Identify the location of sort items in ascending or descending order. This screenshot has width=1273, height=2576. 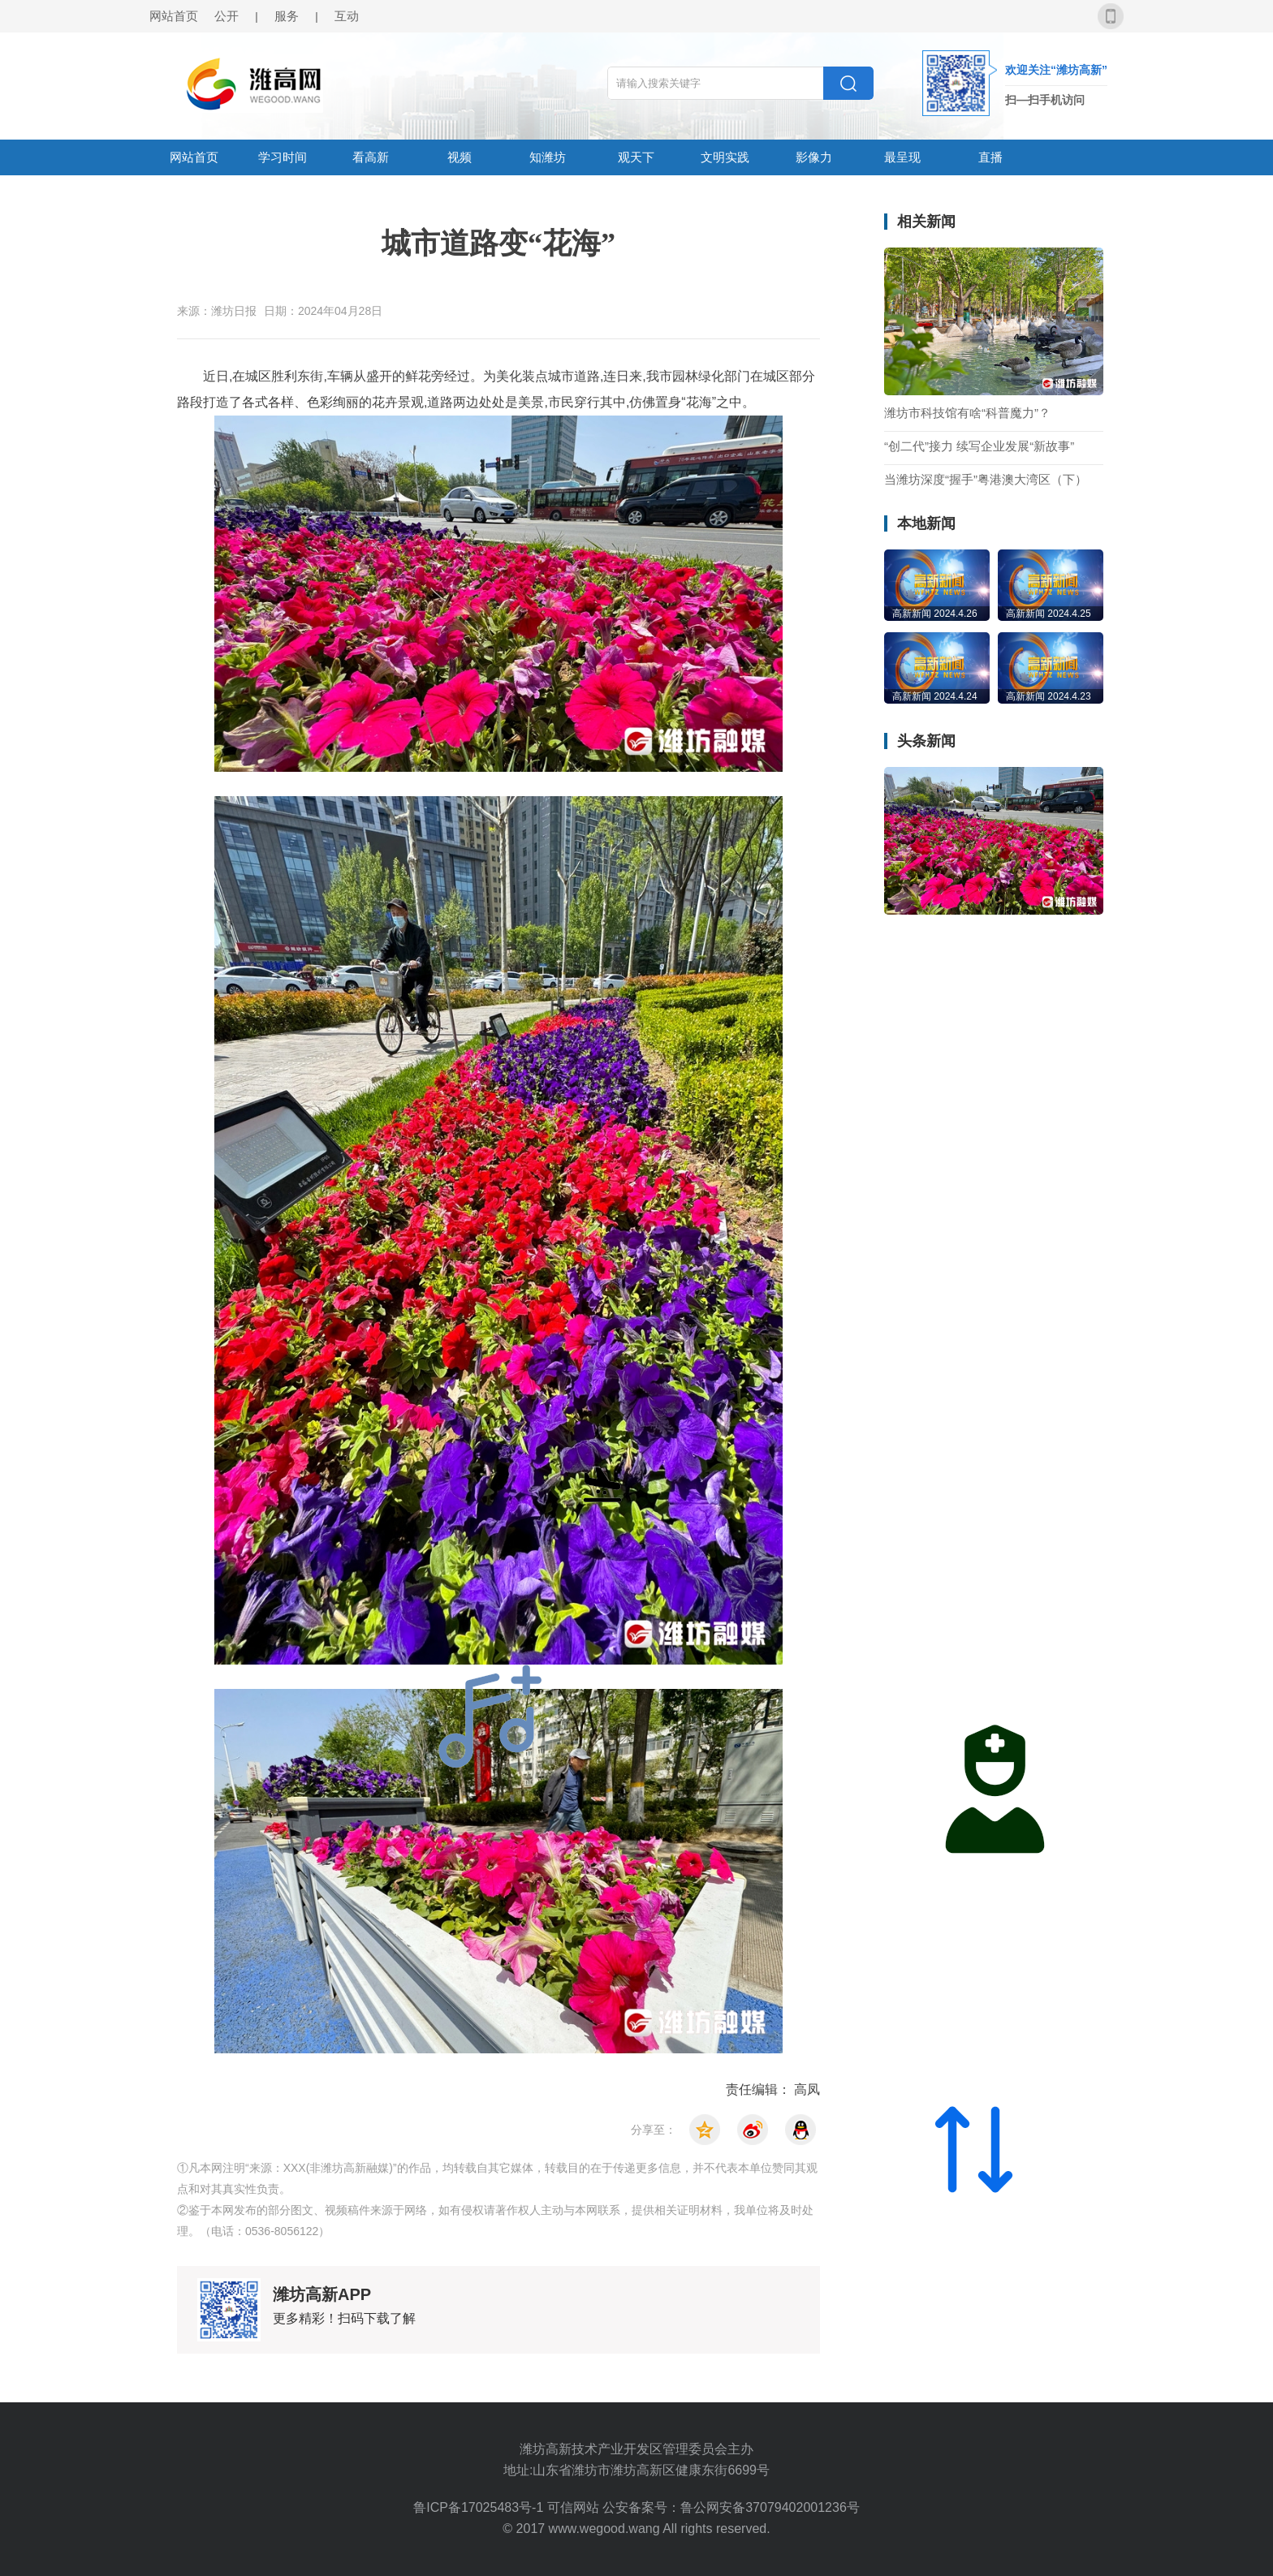
(973, 2149).